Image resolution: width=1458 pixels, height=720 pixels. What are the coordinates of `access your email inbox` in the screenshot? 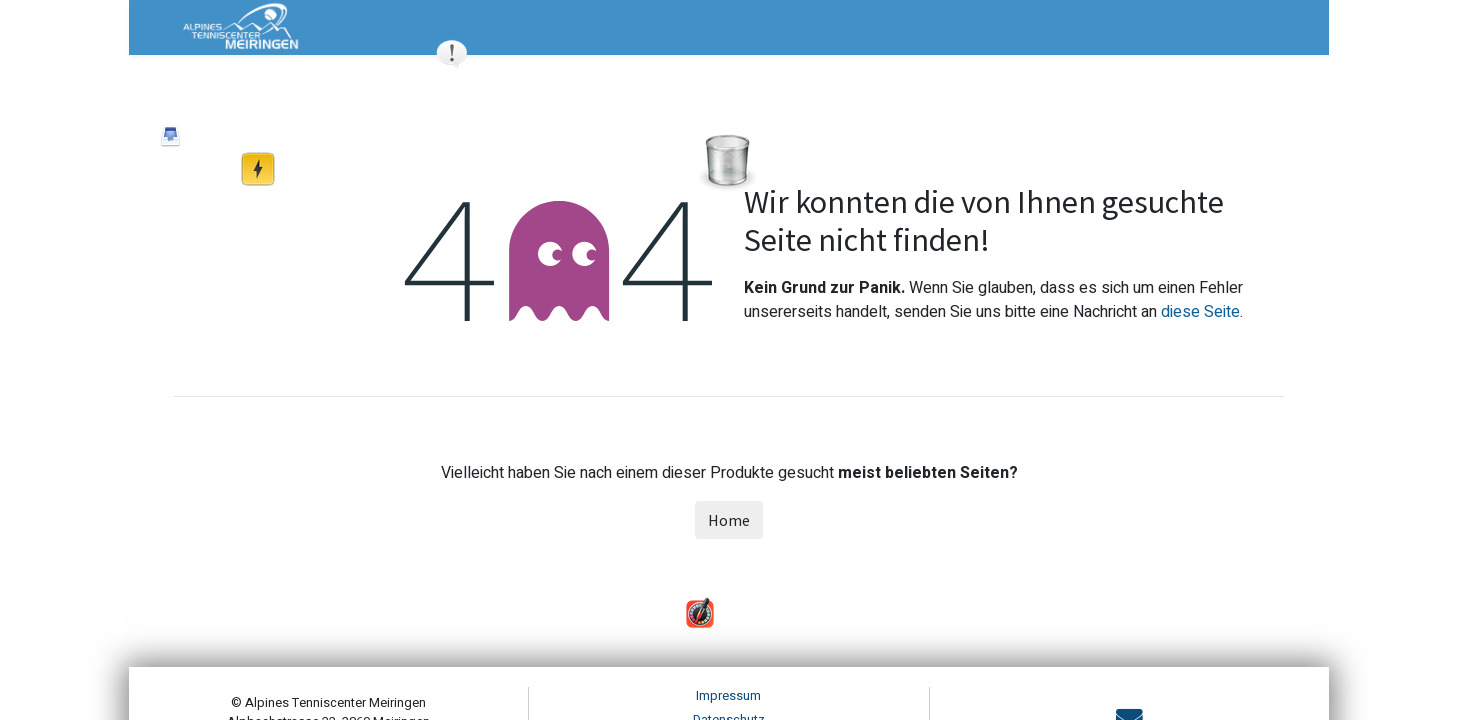 It's located at (170, 136).